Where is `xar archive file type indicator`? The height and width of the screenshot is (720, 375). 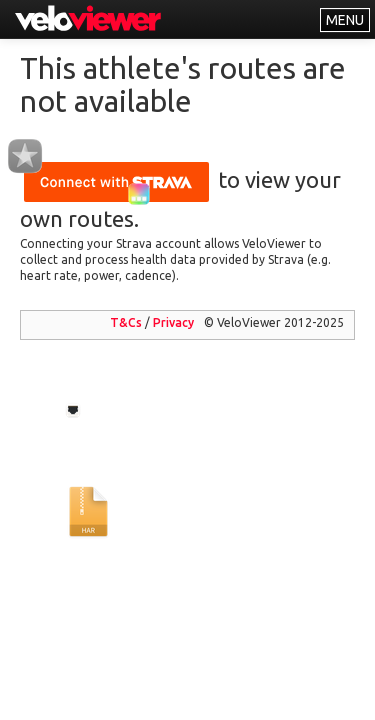 xar archive file type indicator is located at coordinates (88, 512).